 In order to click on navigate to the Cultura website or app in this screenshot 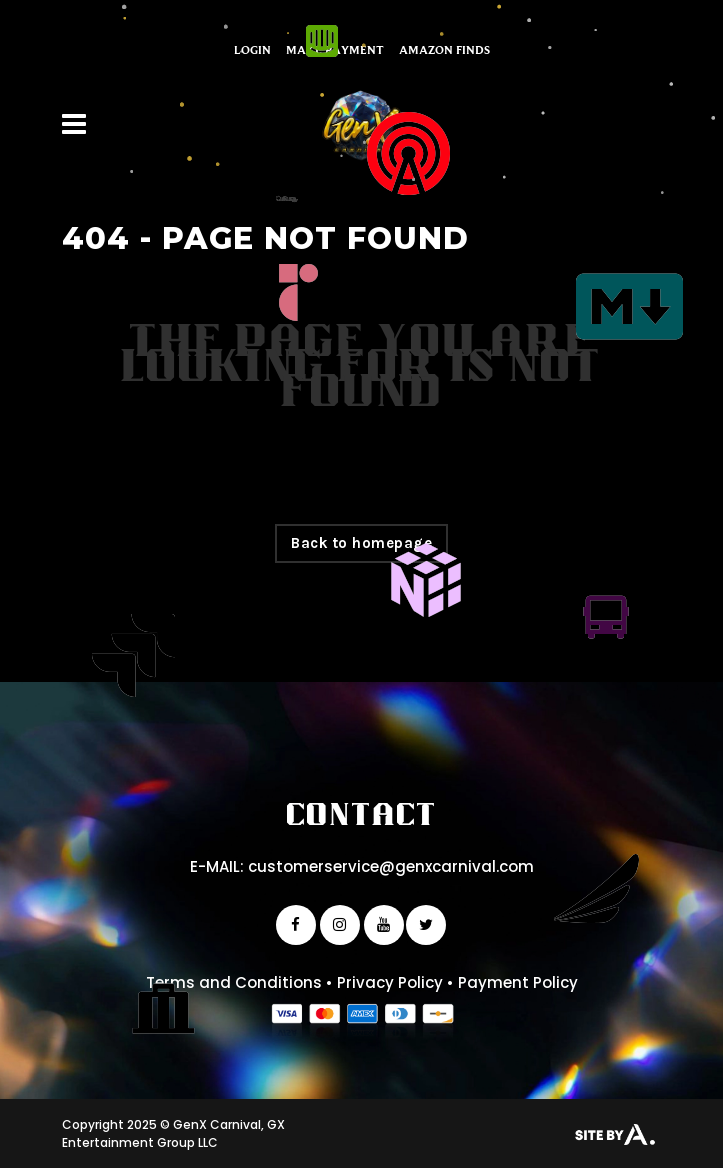, I will do `click(287, 199)`.